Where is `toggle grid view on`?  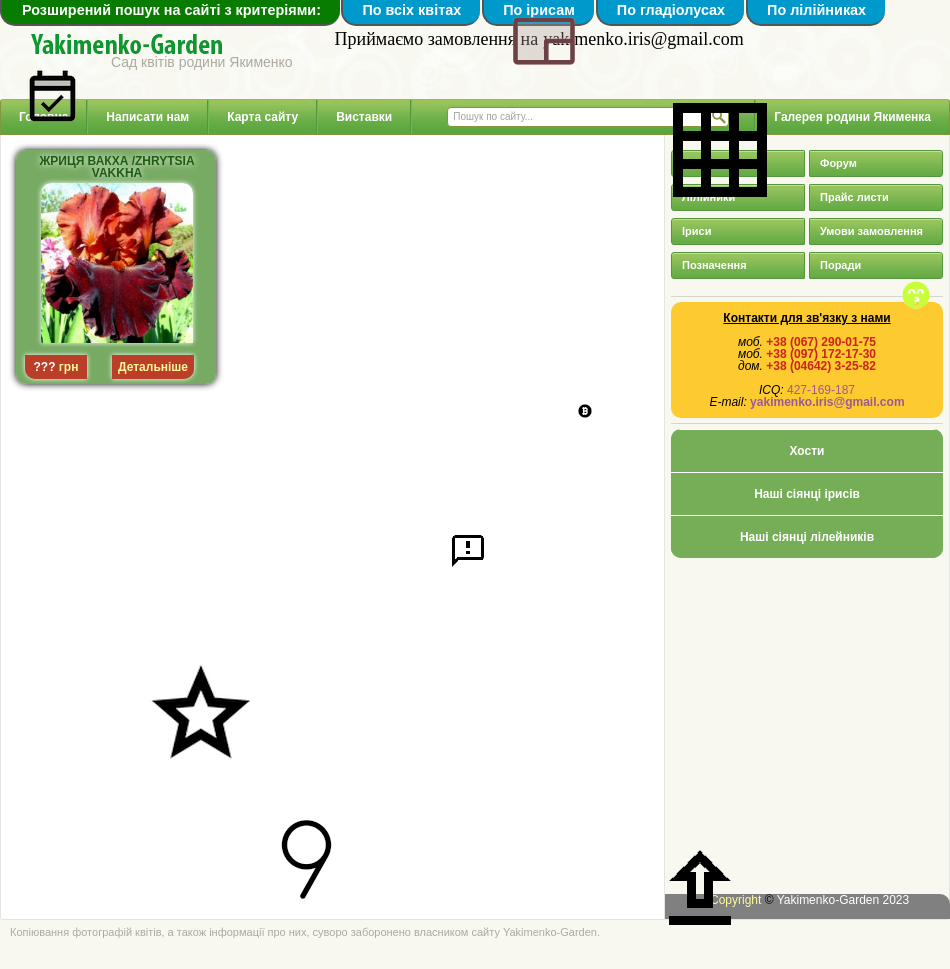
toggle grid view on is located at coordinates (720, 150).